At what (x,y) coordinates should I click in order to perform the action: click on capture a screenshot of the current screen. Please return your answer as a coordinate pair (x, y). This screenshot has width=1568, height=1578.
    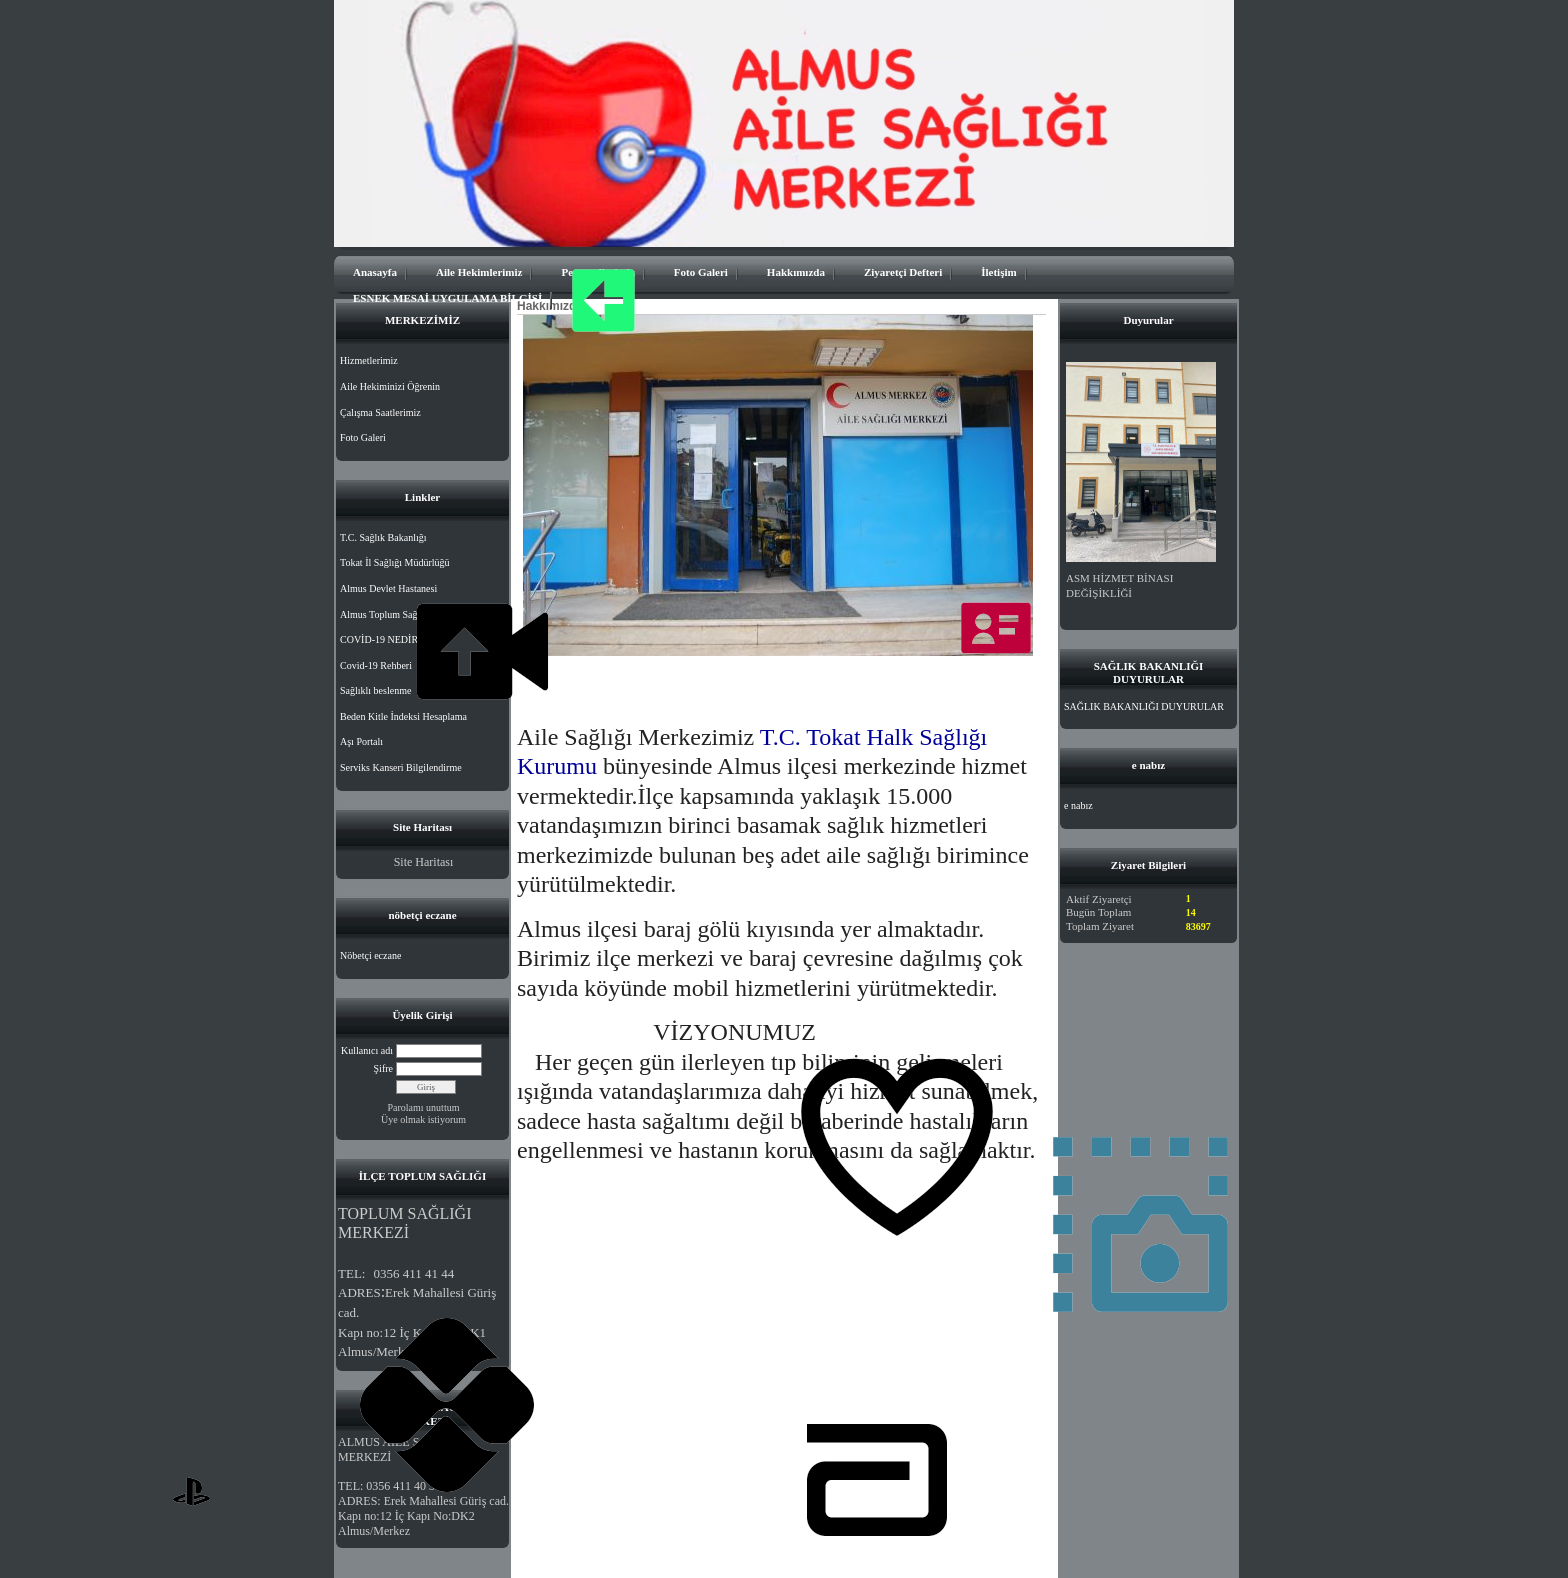
    Looking at the image, I should click on (1140, 1224).